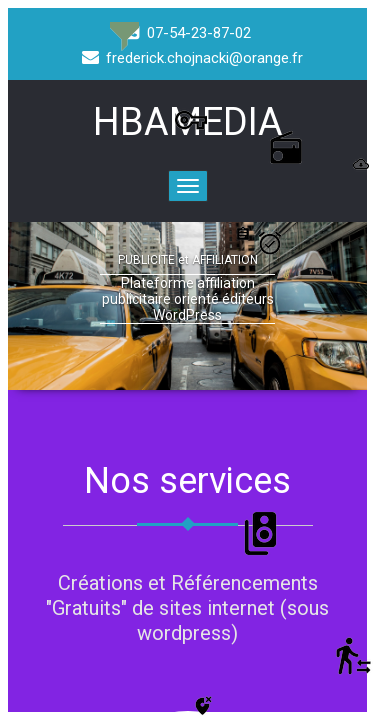 The height and width of the screenshot is (720, 375). I want to click on access vpn or secure connection settings, so click(191, 120).